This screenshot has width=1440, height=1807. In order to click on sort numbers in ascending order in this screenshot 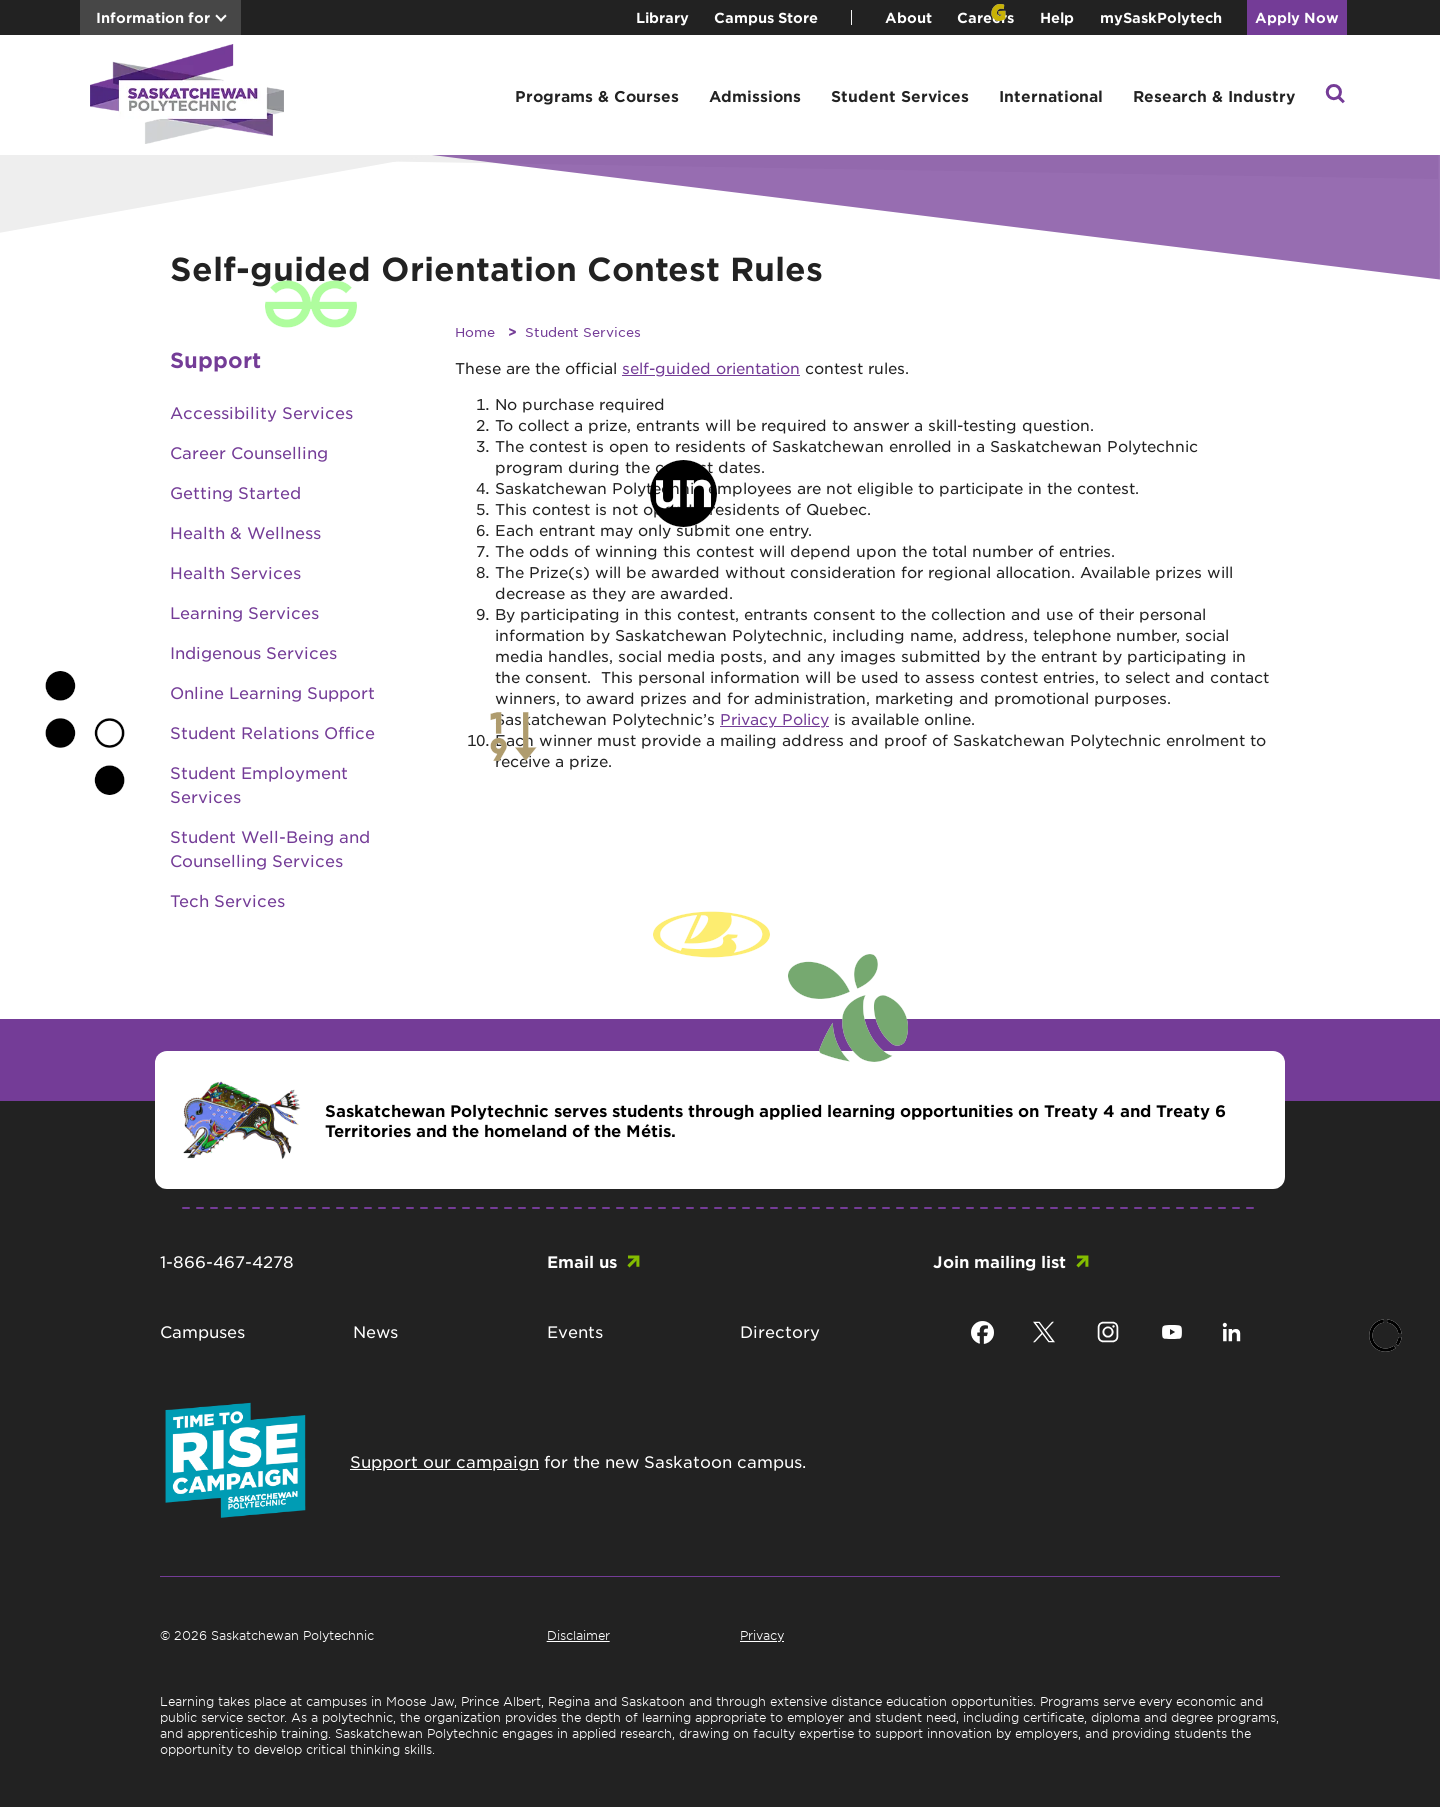, I will do `click(509, 736)`.